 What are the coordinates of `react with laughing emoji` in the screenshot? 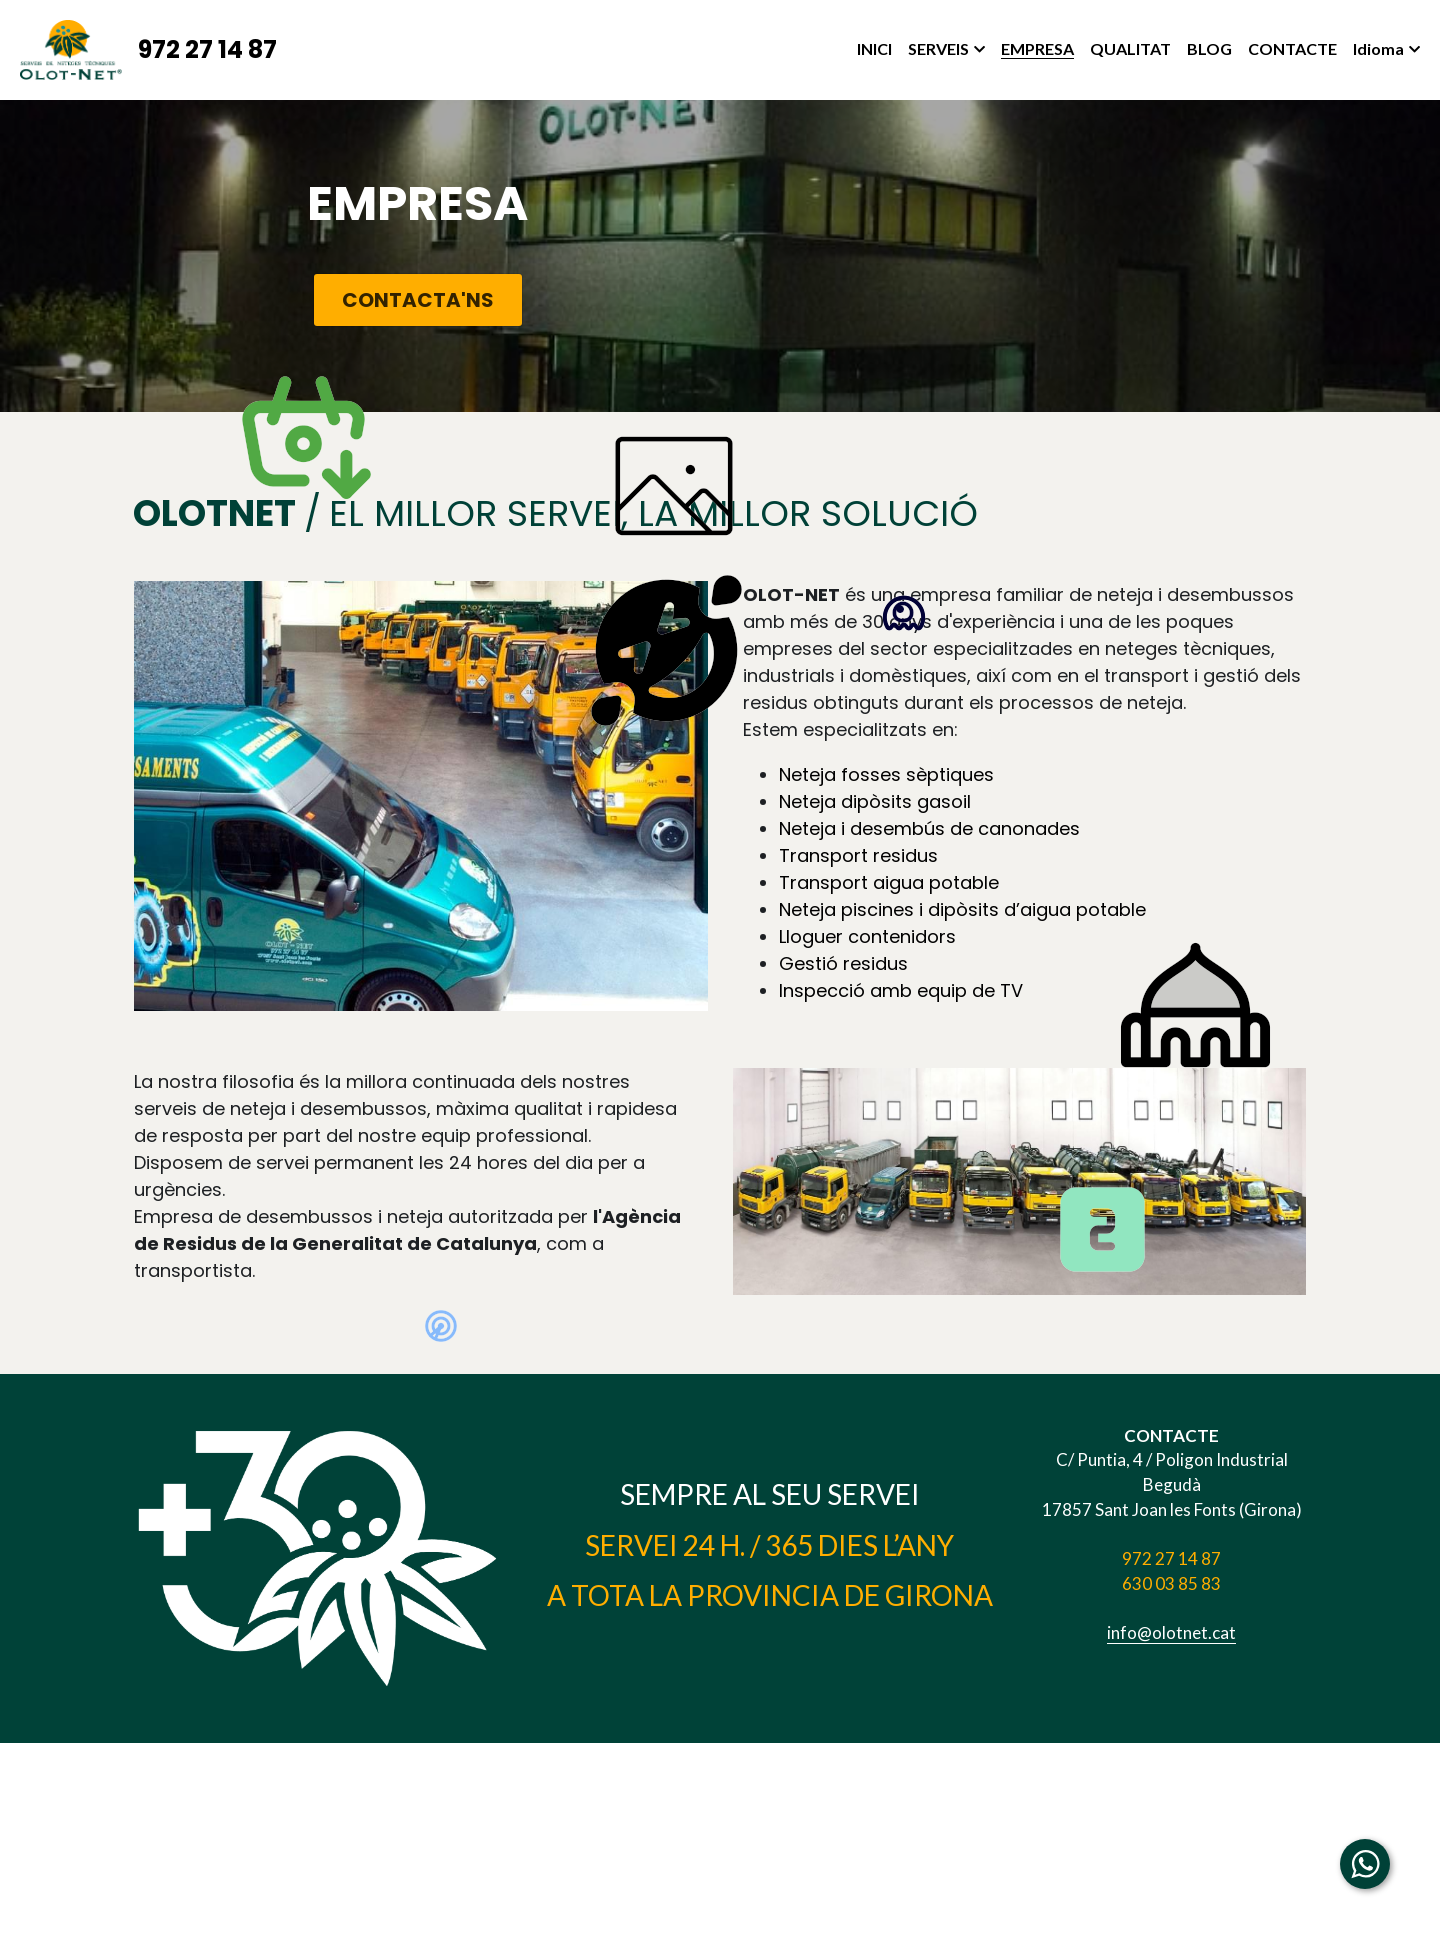 It's located at (666, 650).